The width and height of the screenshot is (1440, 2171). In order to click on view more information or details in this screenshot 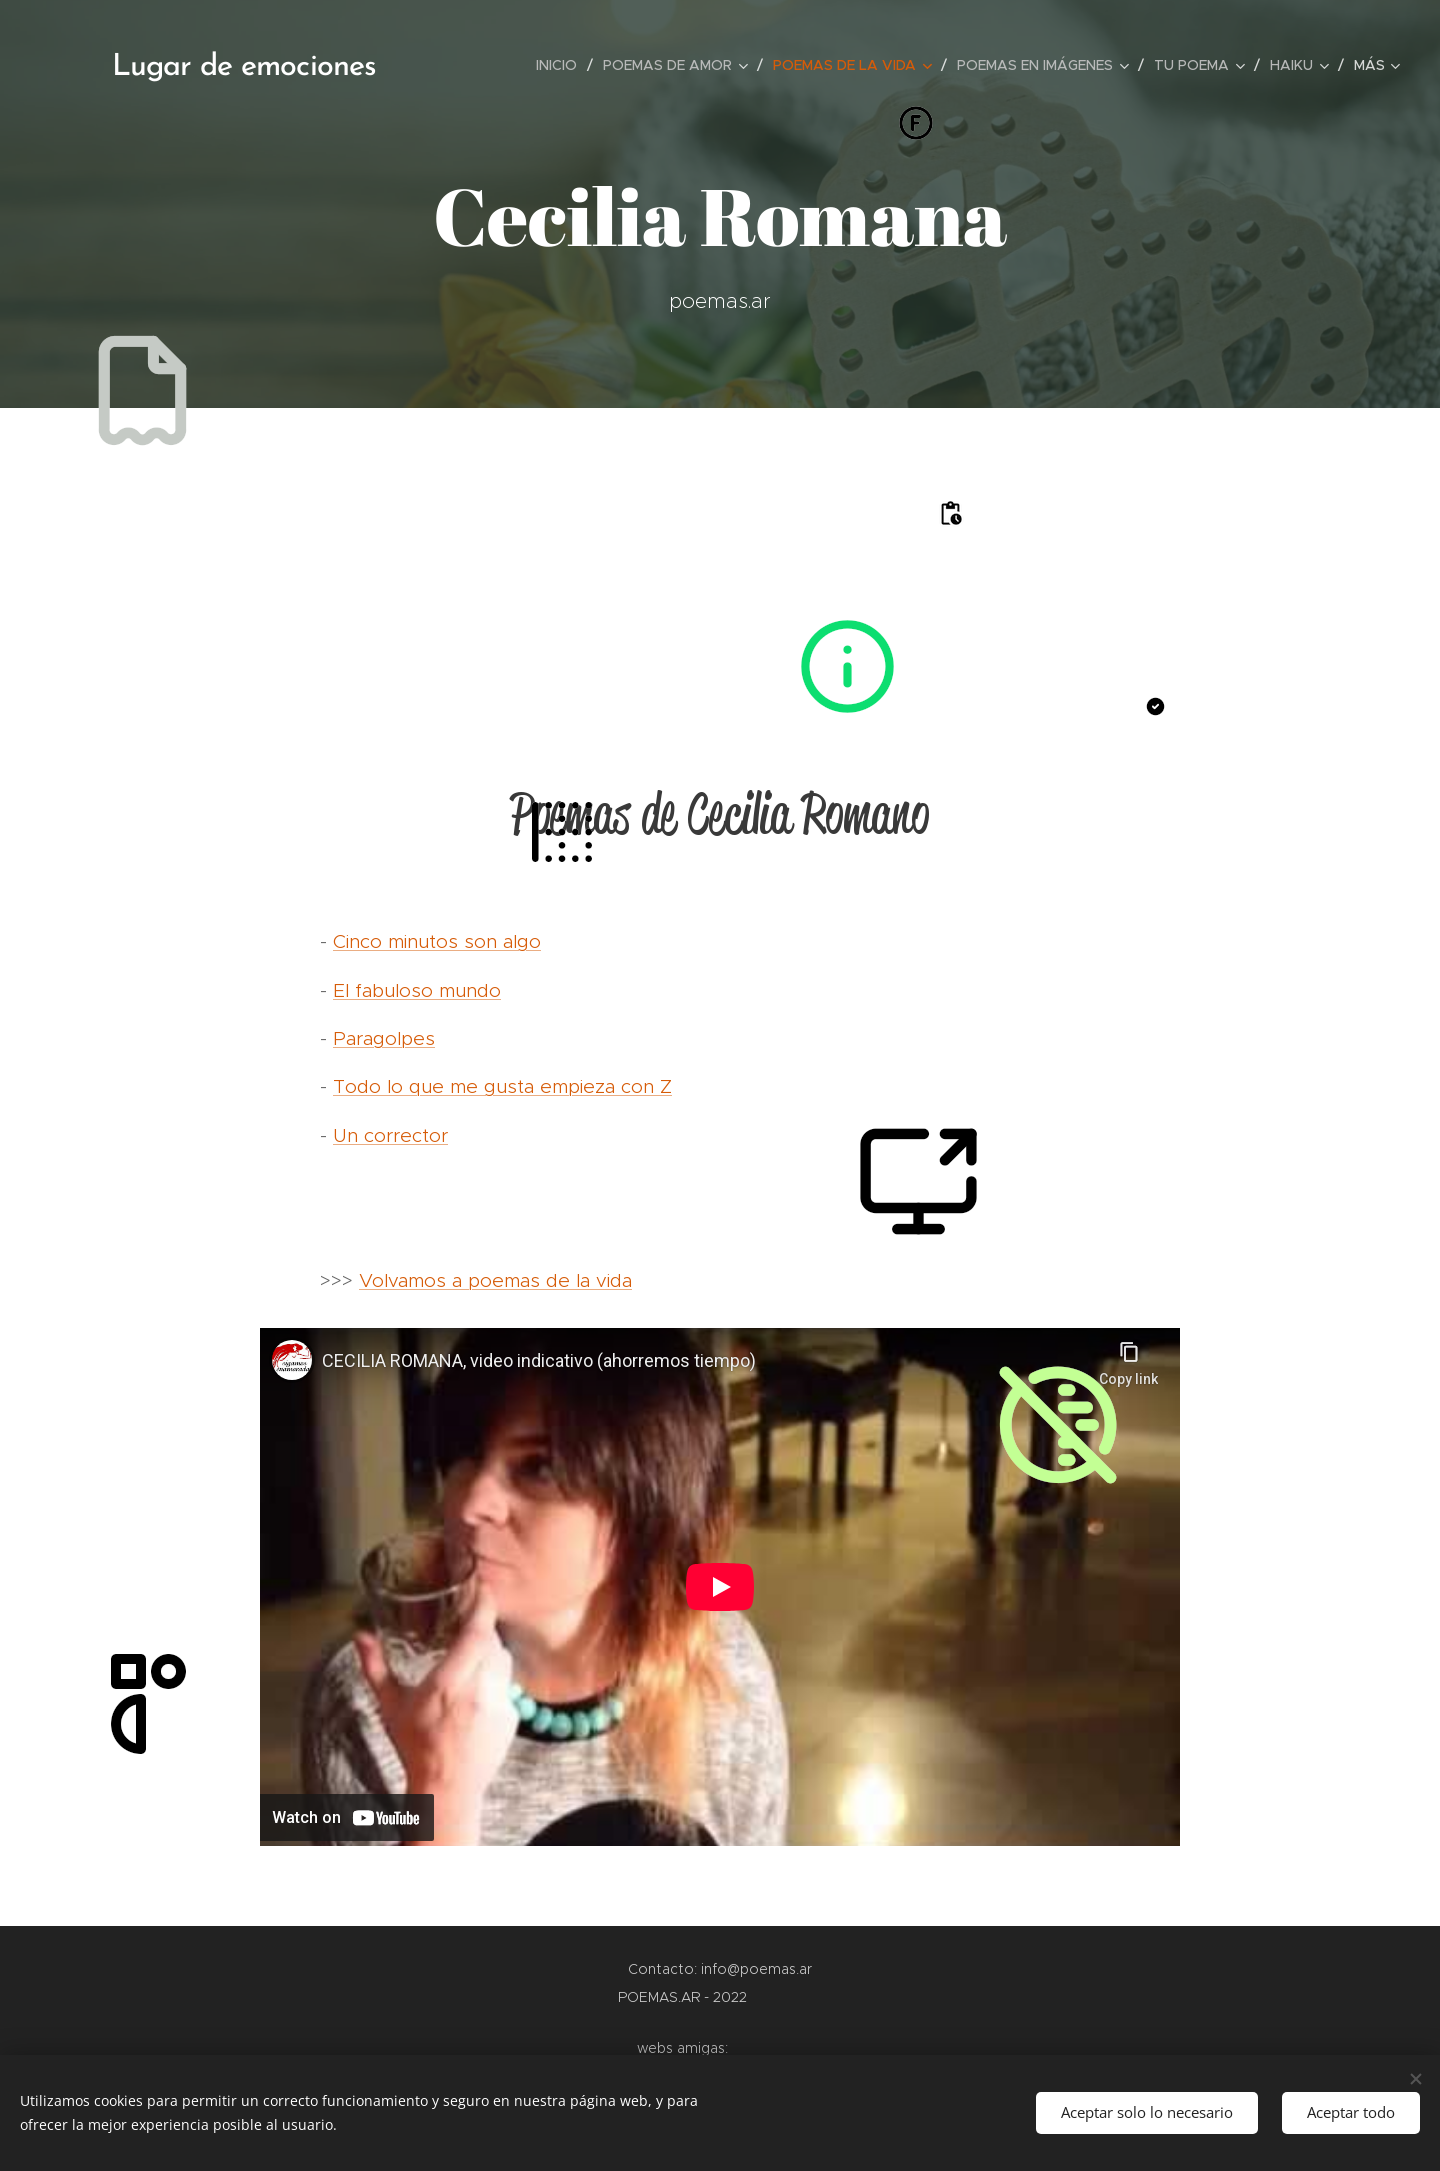, I will do `click(847, 666)`.